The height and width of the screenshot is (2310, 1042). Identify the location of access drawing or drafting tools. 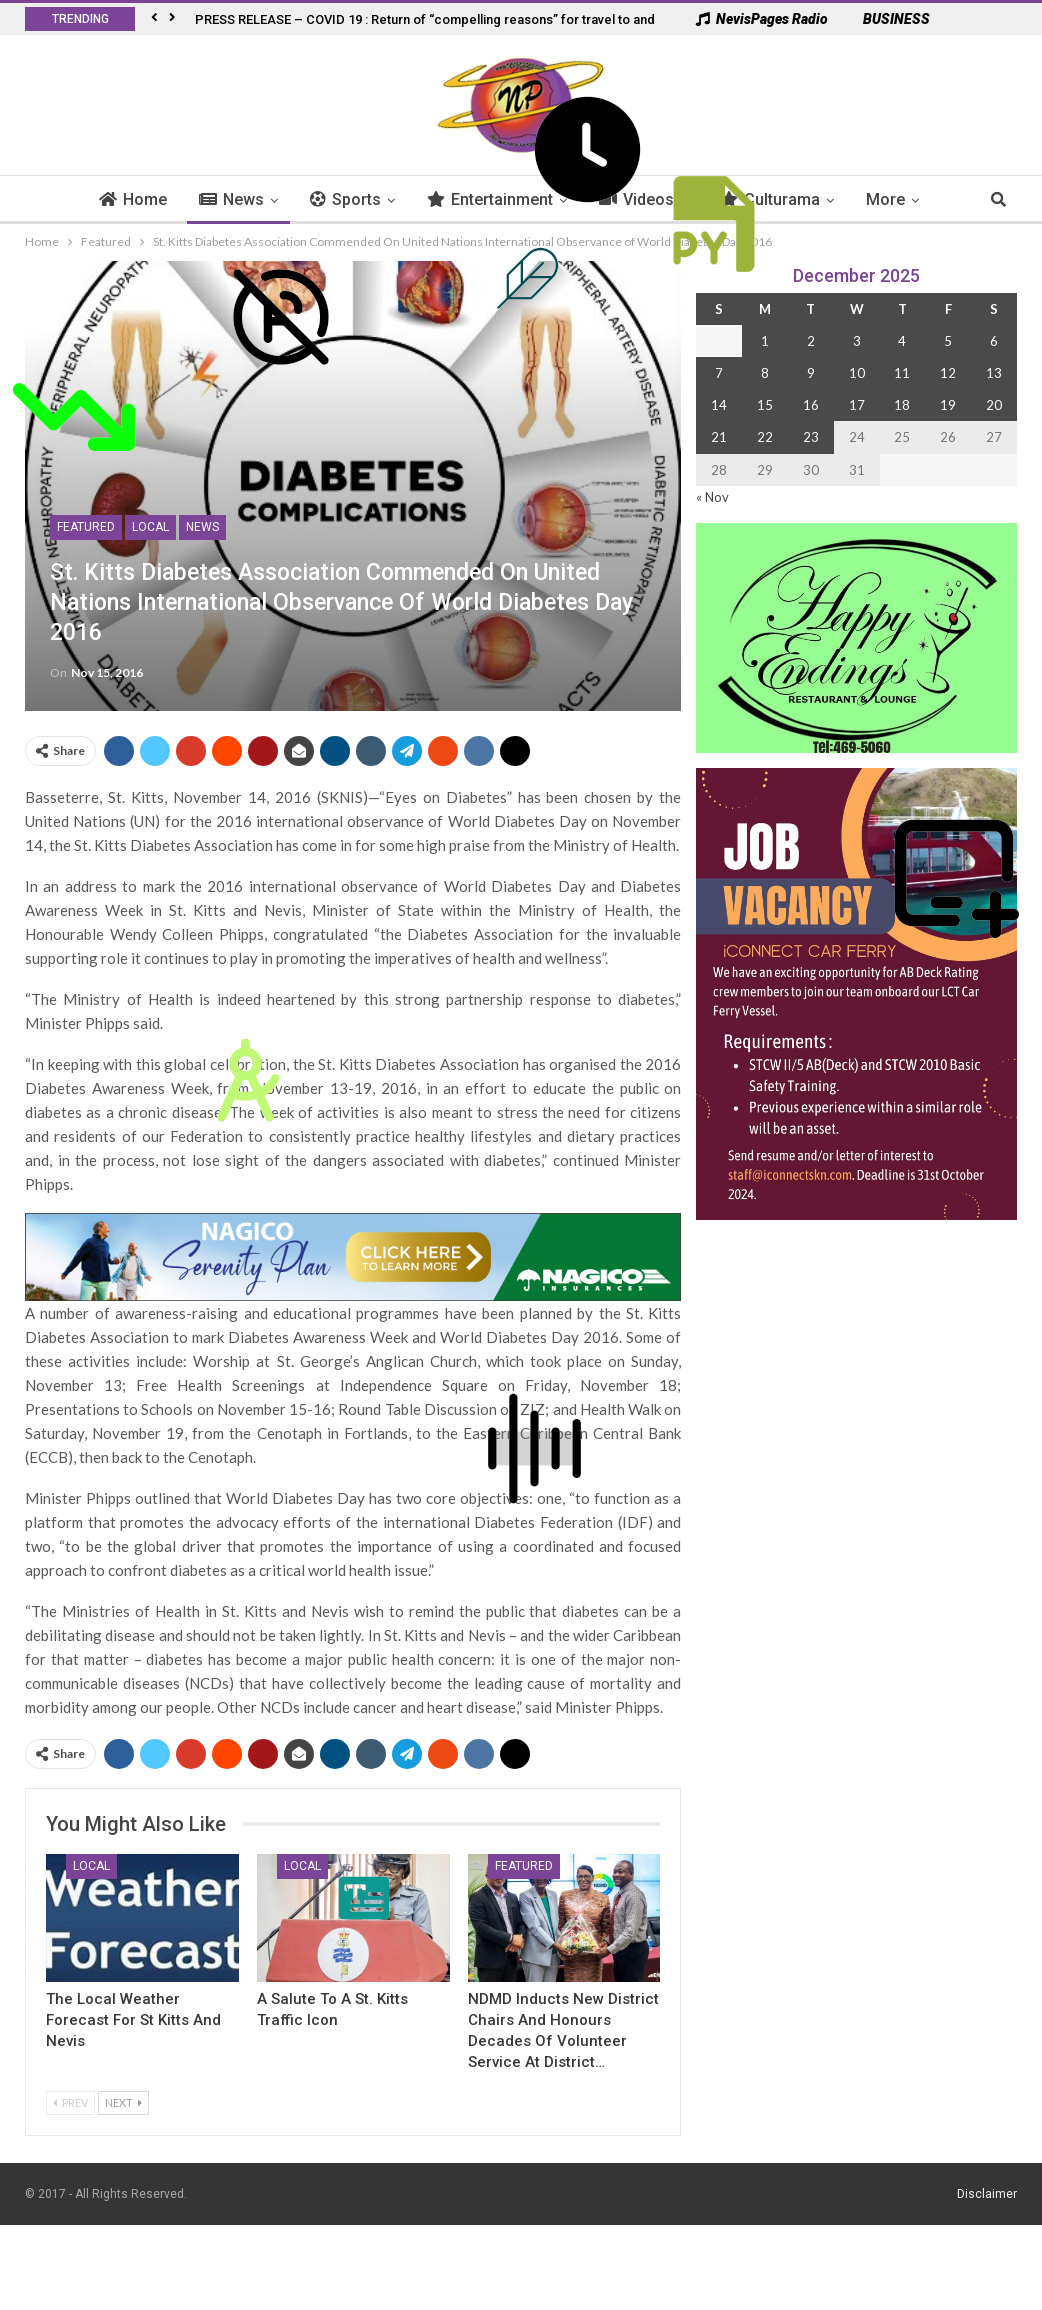
(245, 1081).